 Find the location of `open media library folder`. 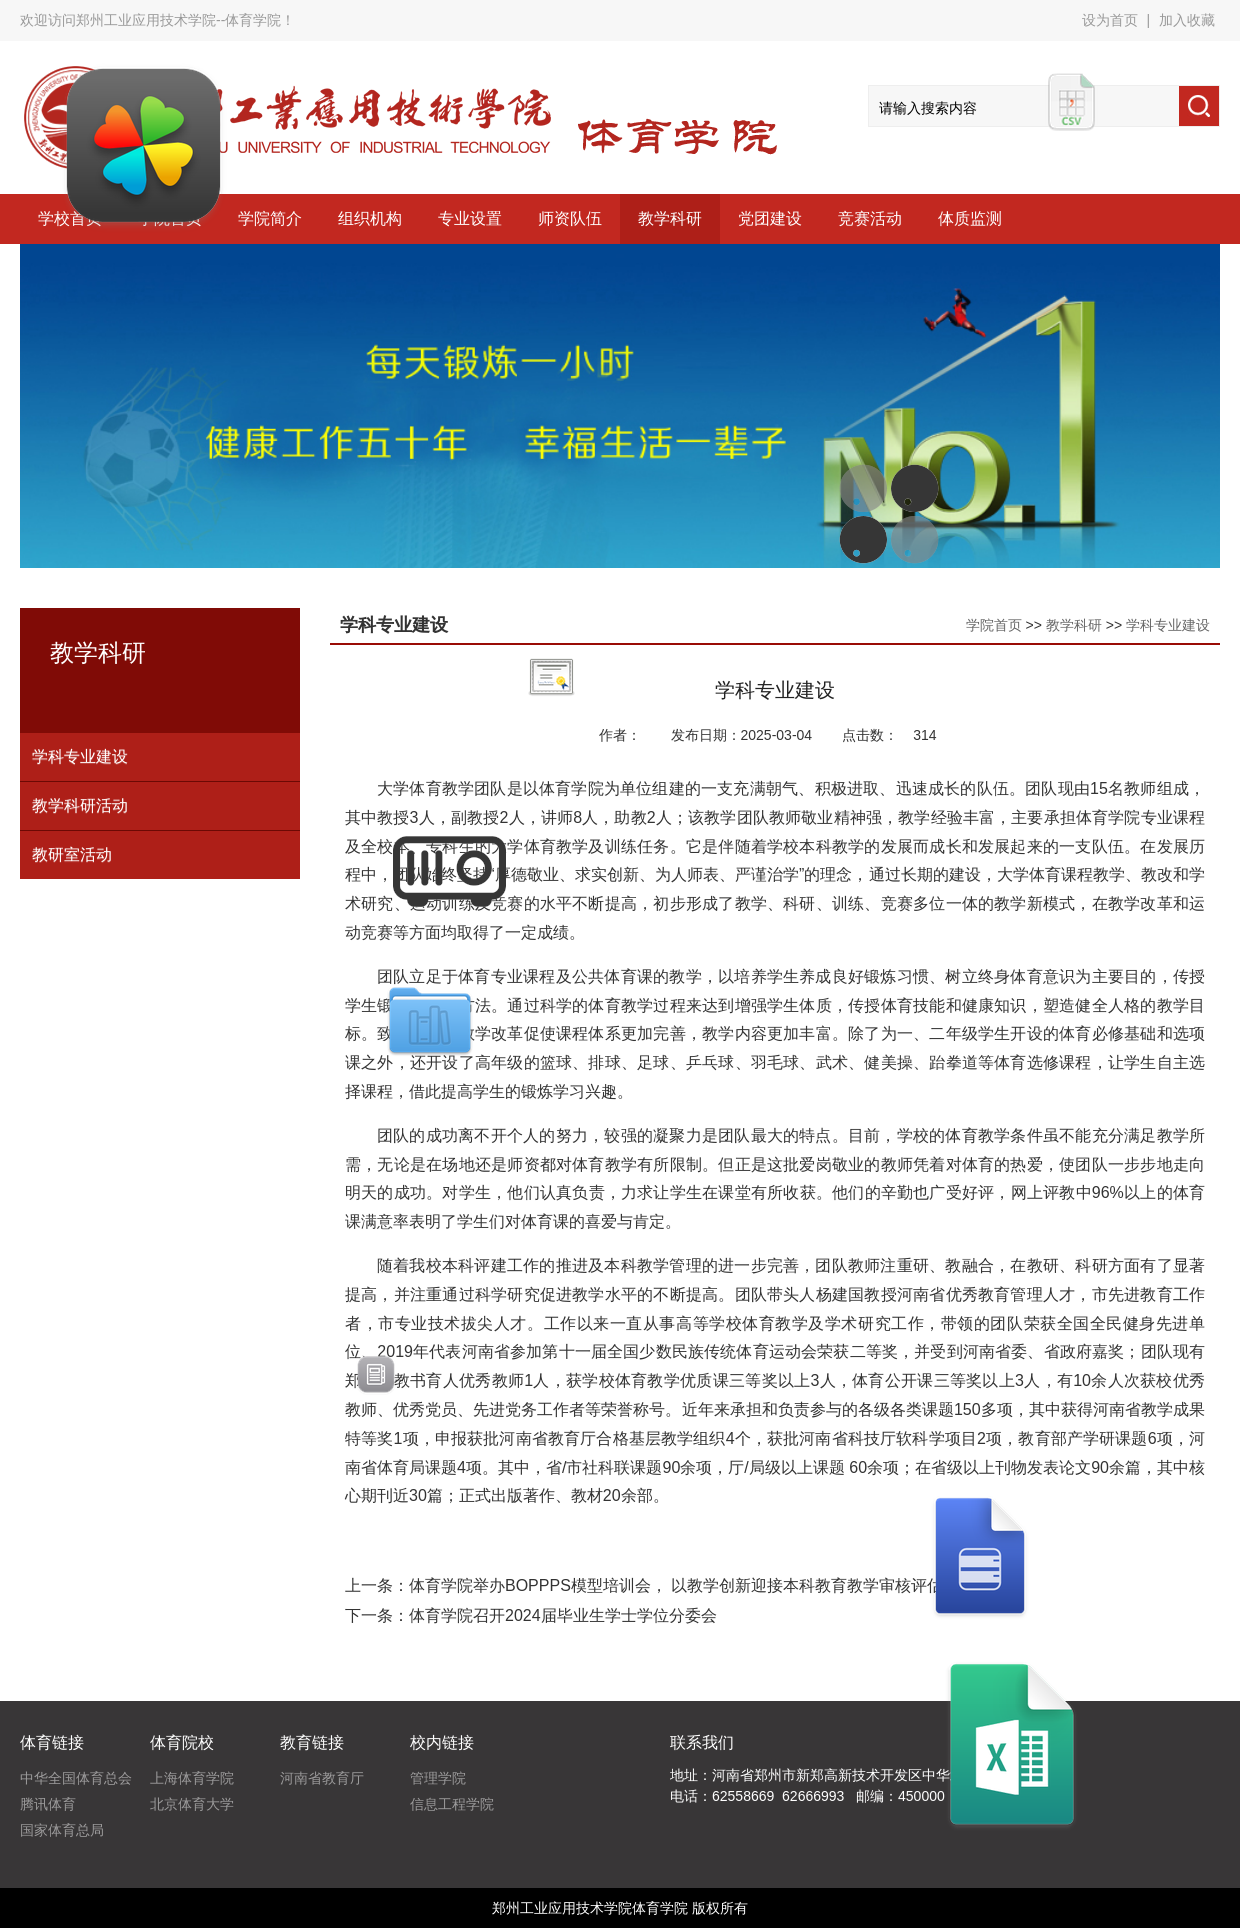

open media library folder is located at coordinates (430, 1020).